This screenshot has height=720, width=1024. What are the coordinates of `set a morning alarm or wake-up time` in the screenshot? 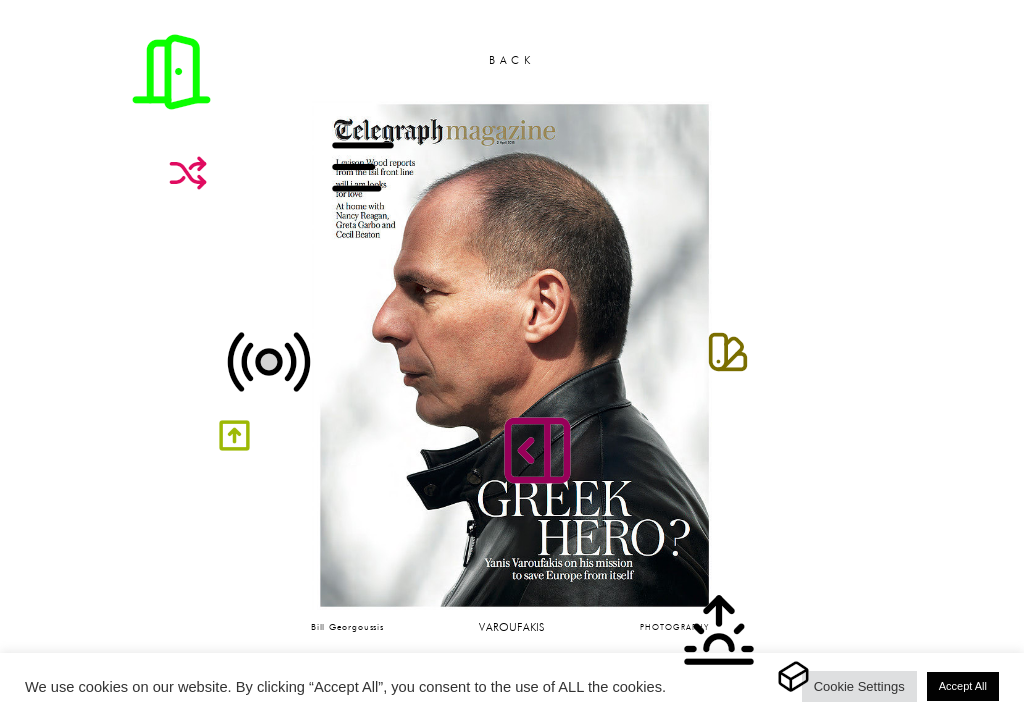 It's located at (719, 630).